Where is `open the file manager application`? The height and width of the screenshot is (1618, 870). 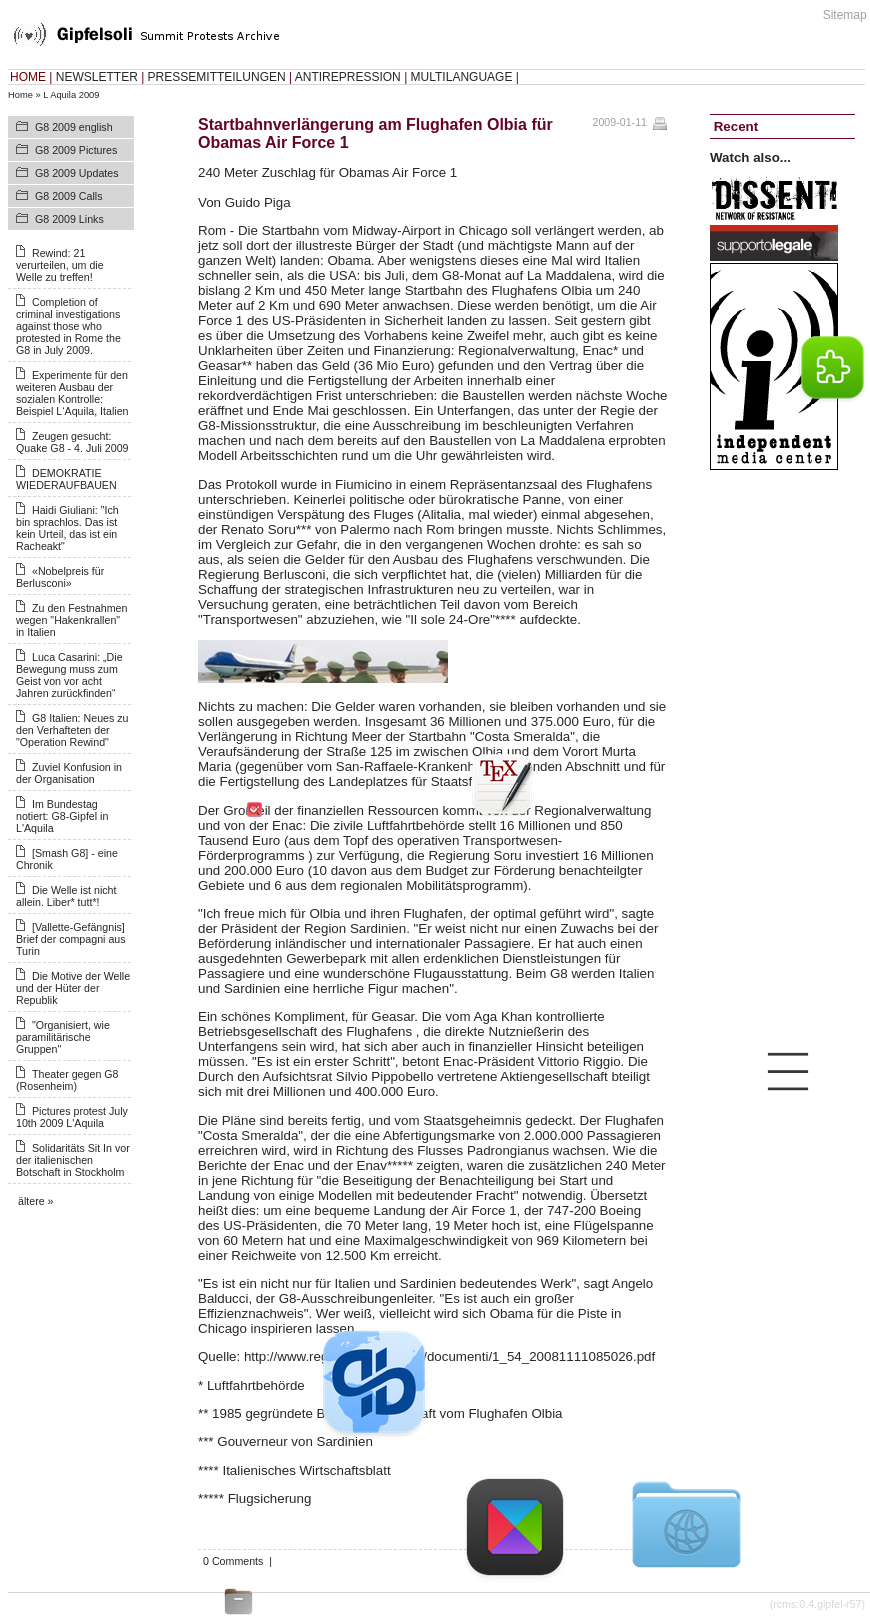 open the file manager application is located at coordinates (238, 1601).